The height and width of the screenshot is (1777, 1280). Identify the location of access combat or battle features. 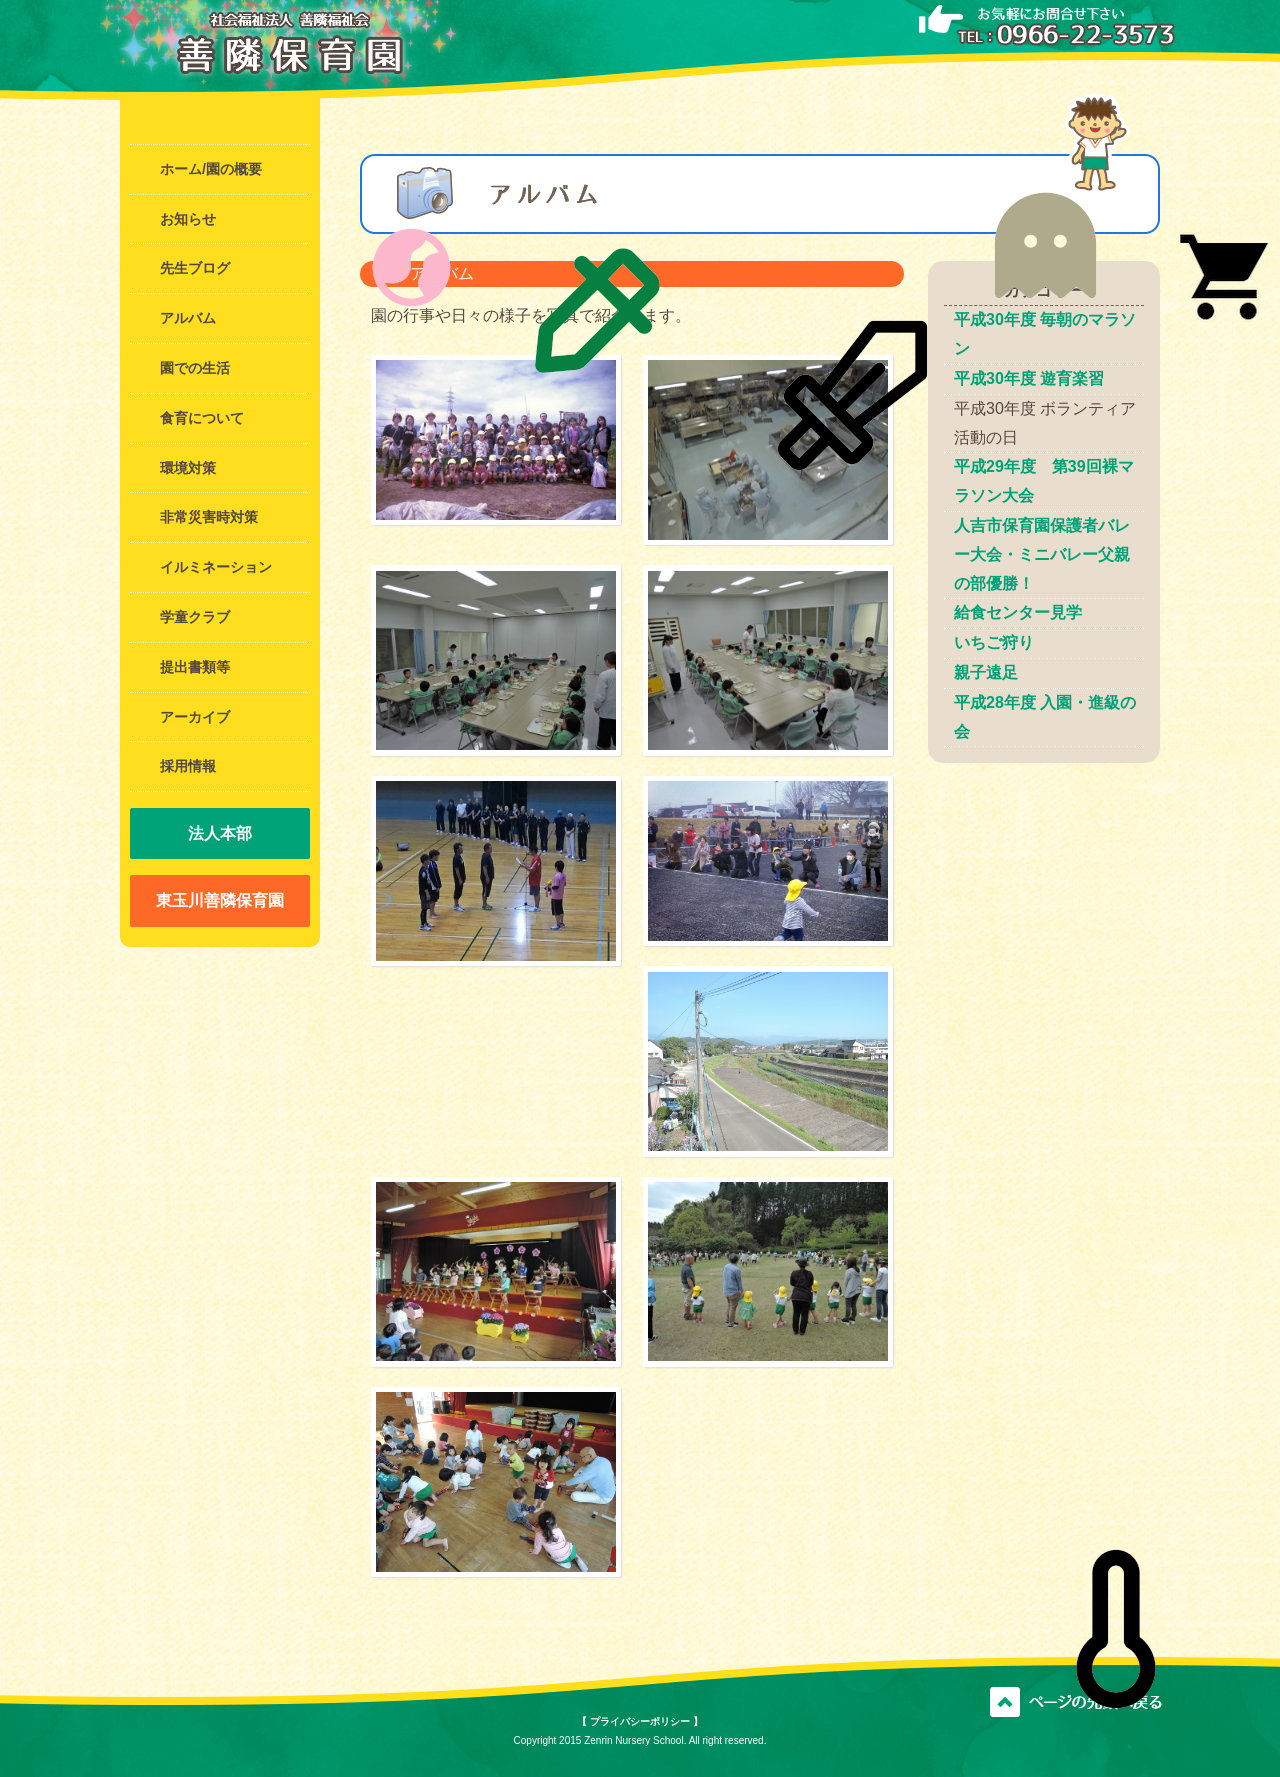
(855, 392).